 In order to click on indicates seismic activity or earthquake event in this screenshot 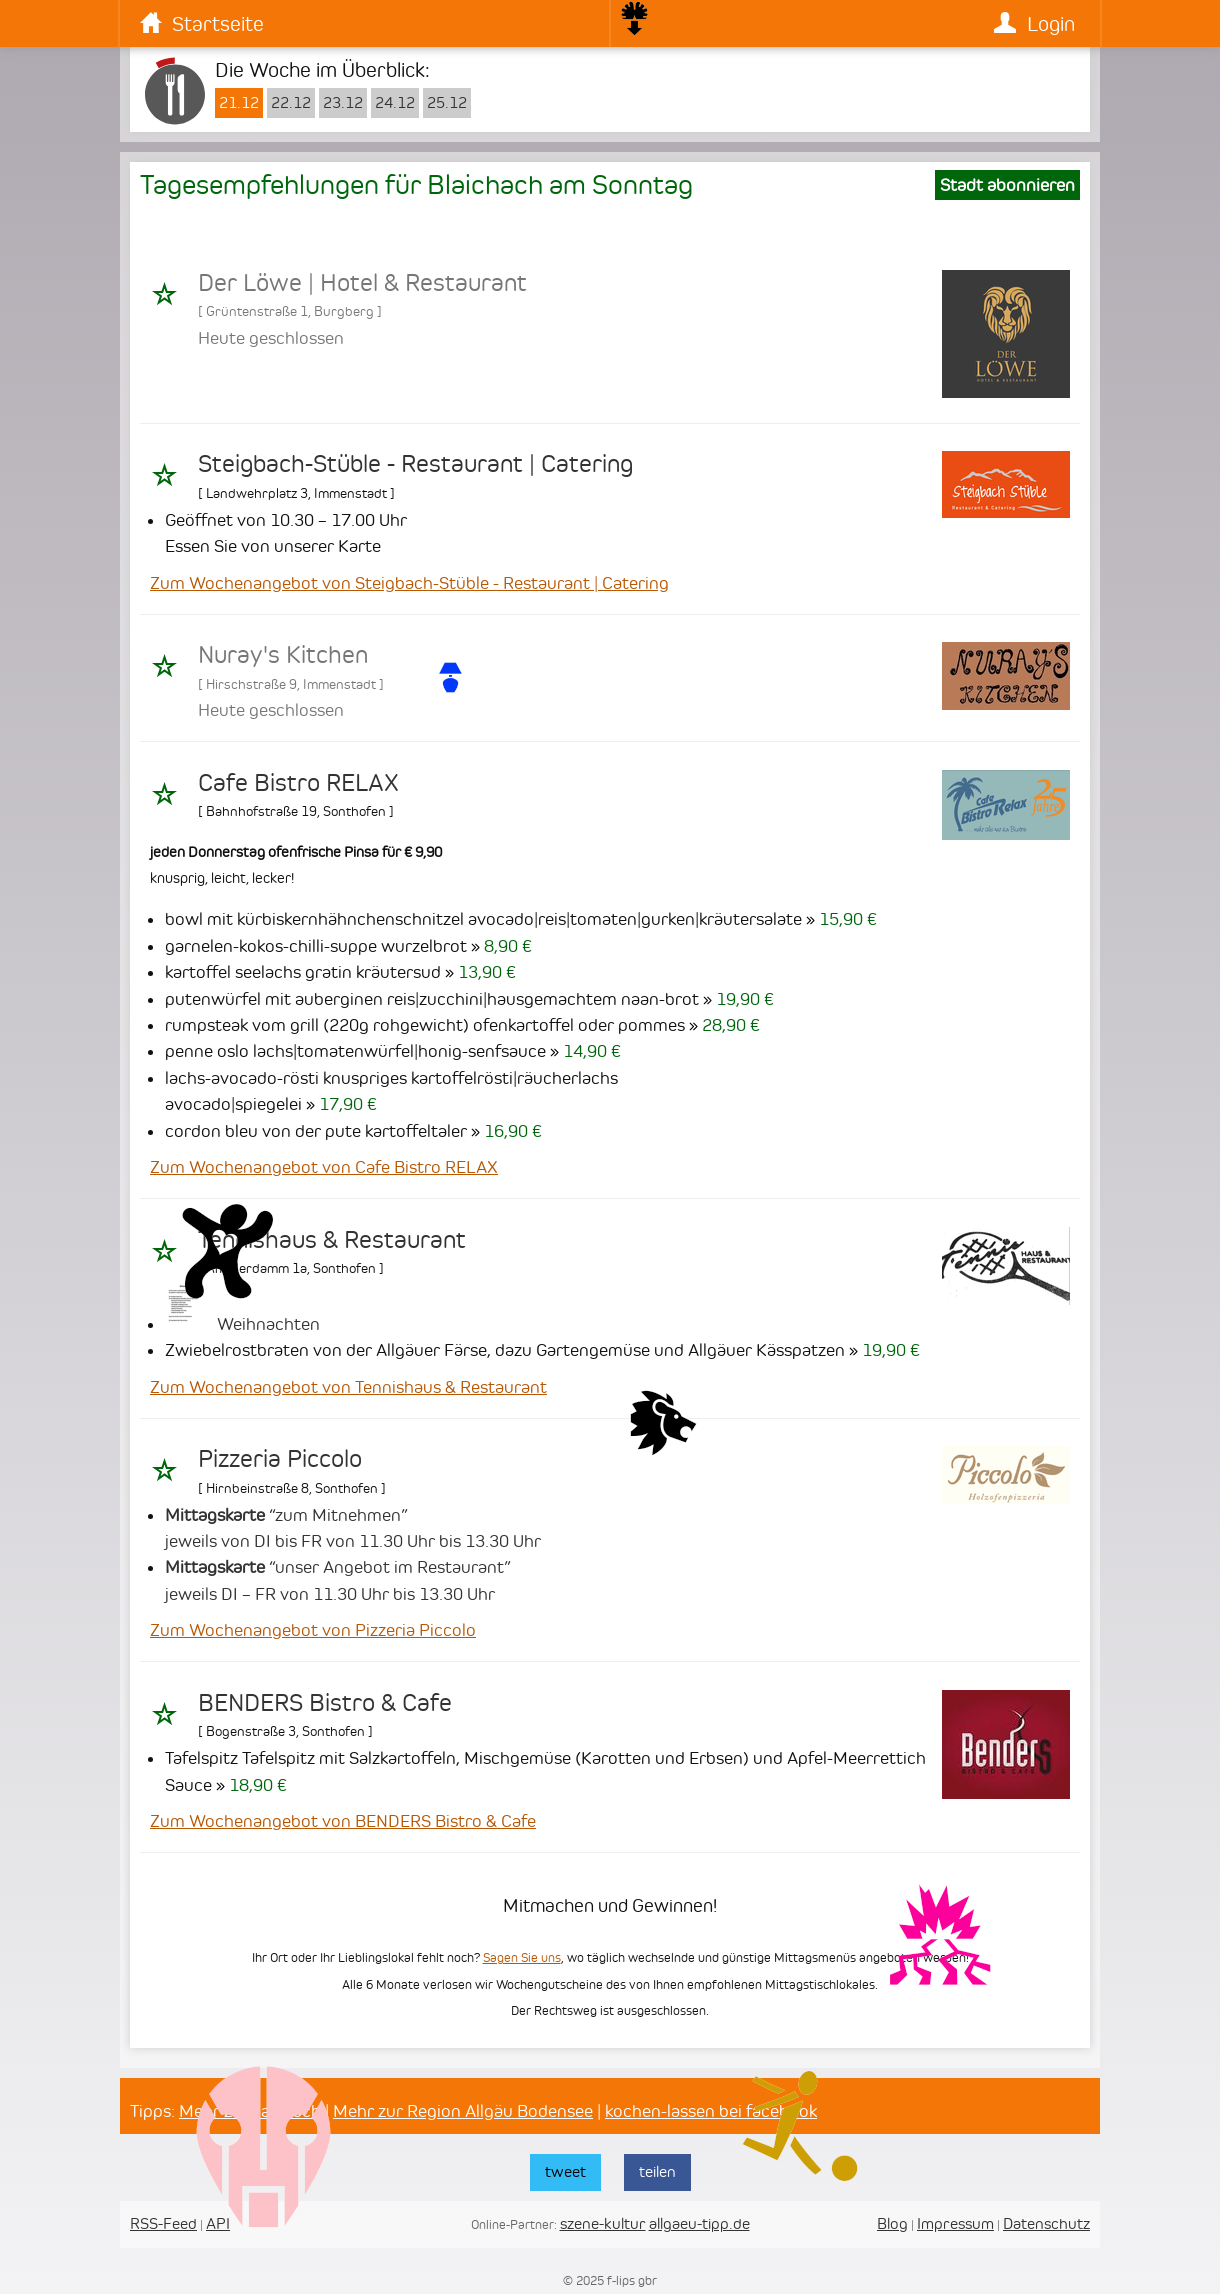, I will do `click(940, 1935)`.